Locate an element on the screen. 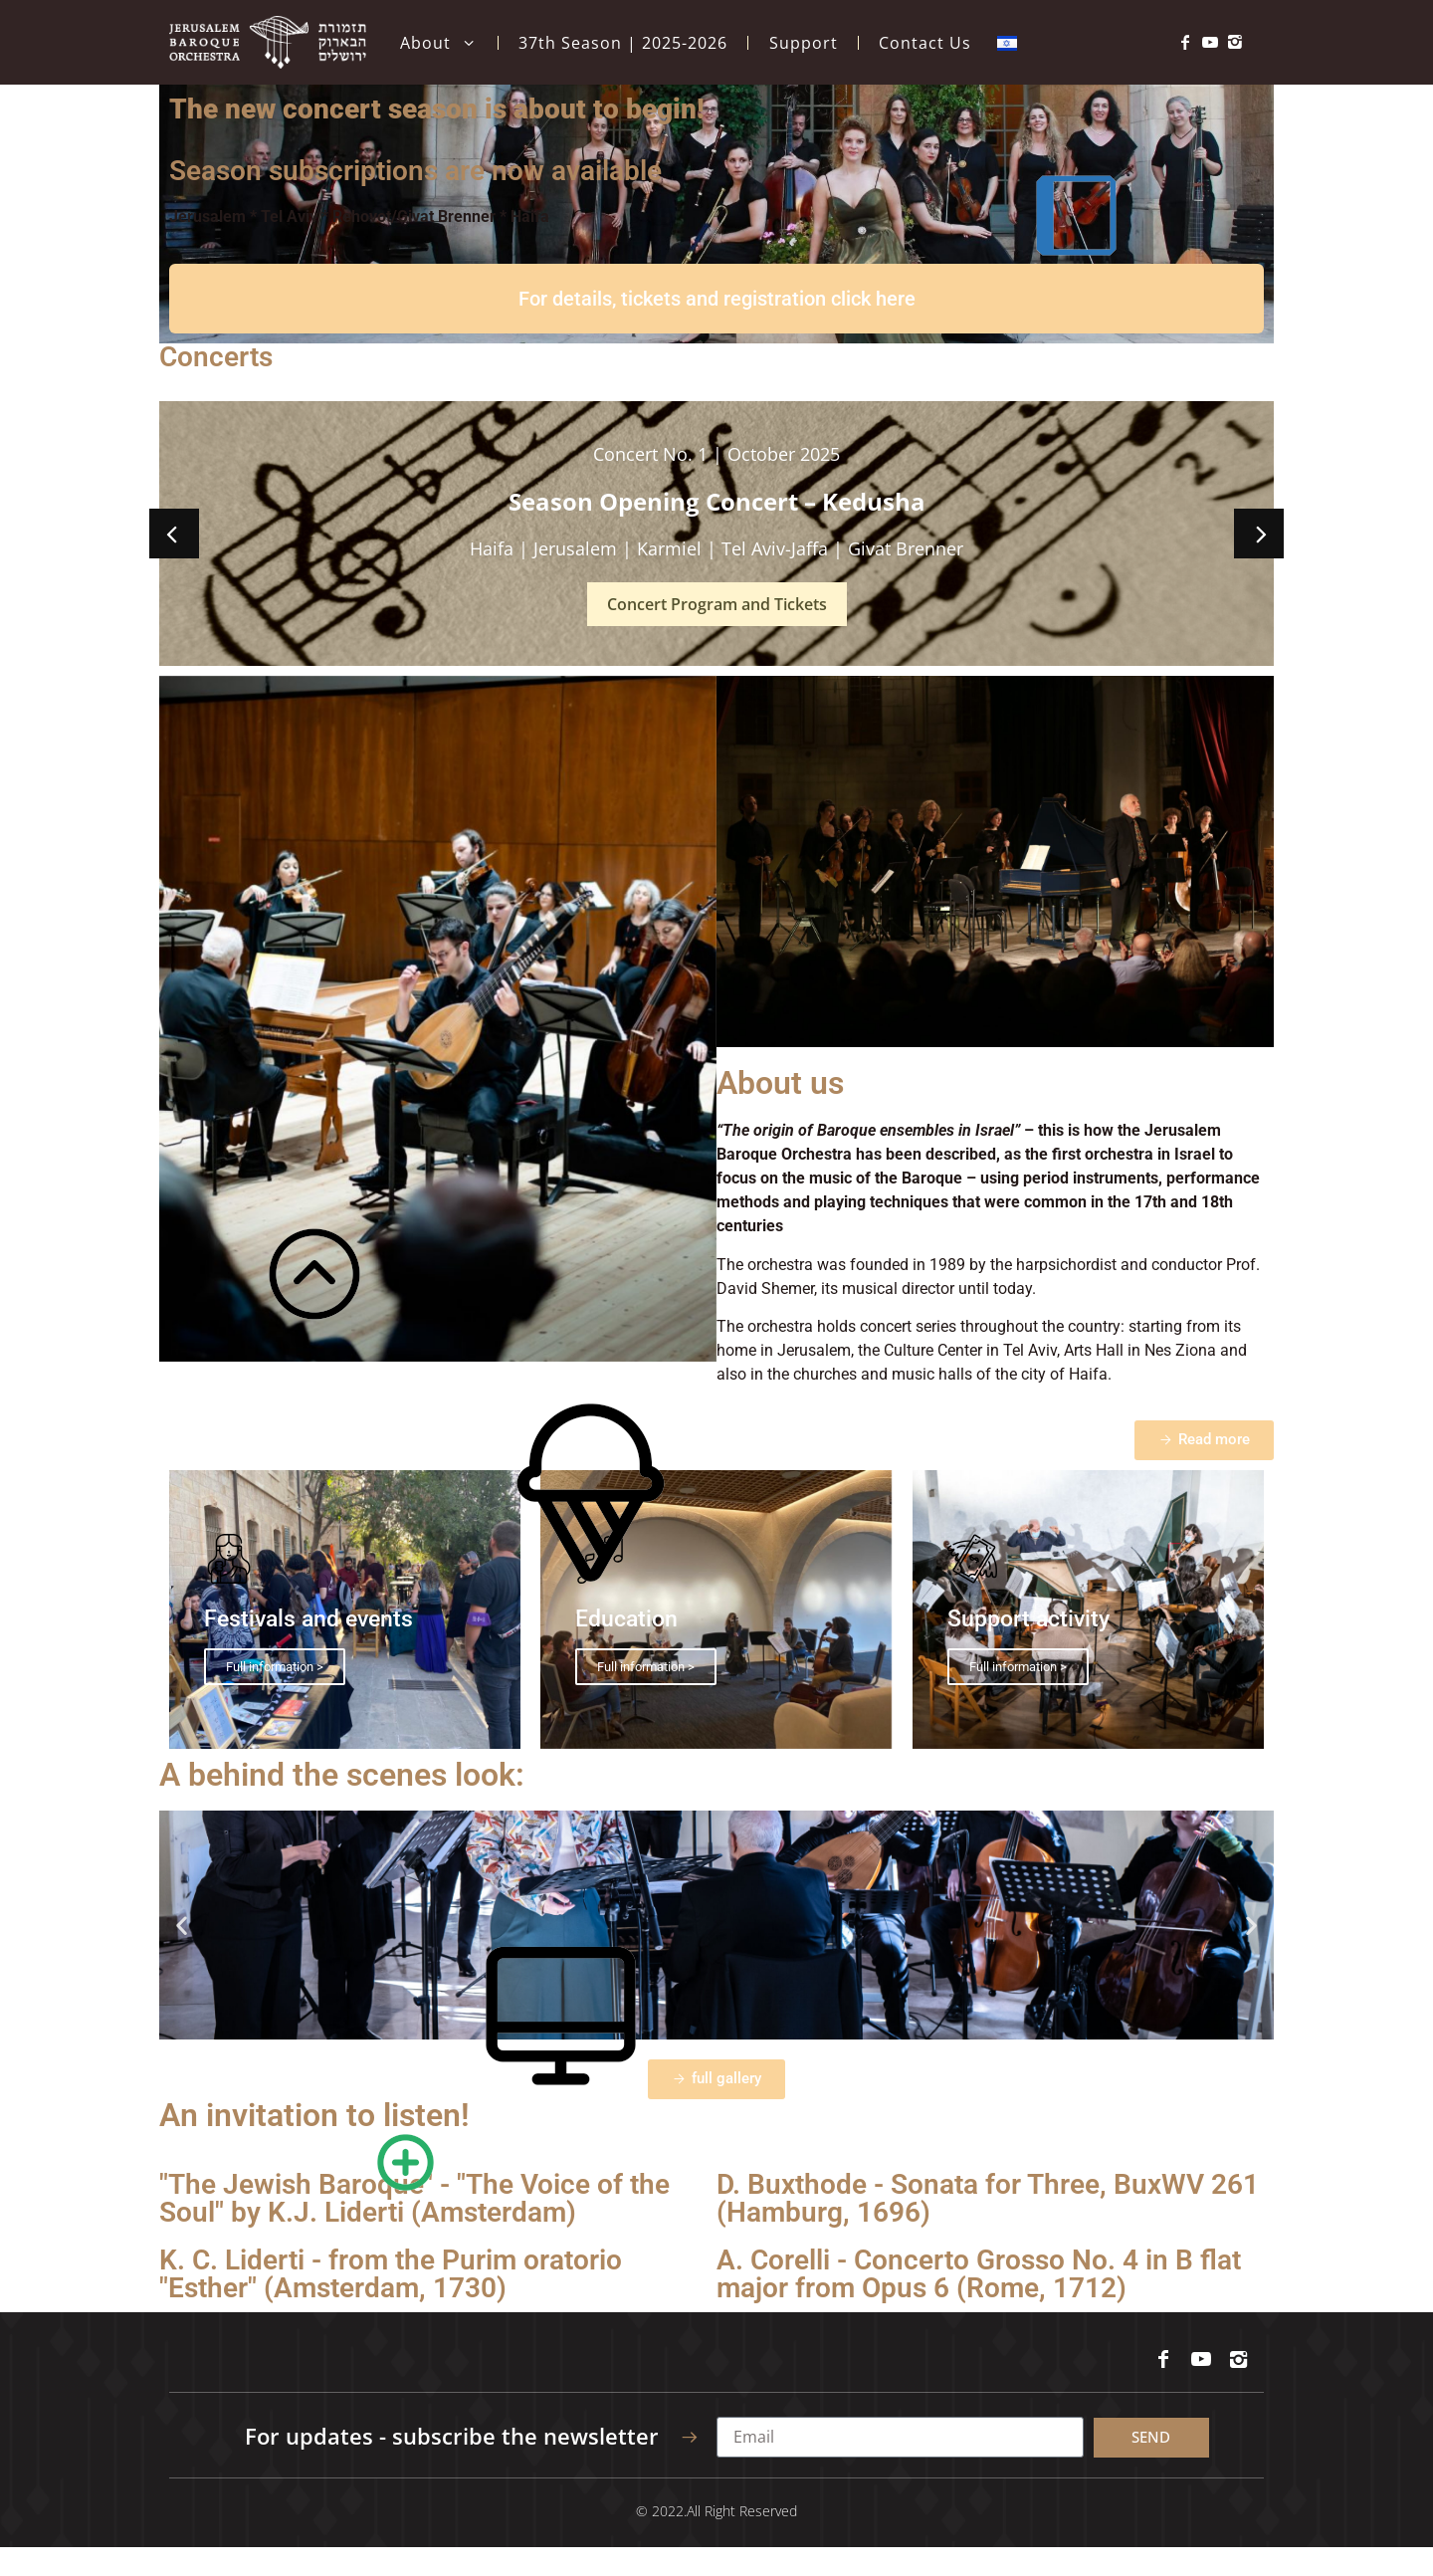  browse desserts or sweet treats is located at coordinates (590, 1489).